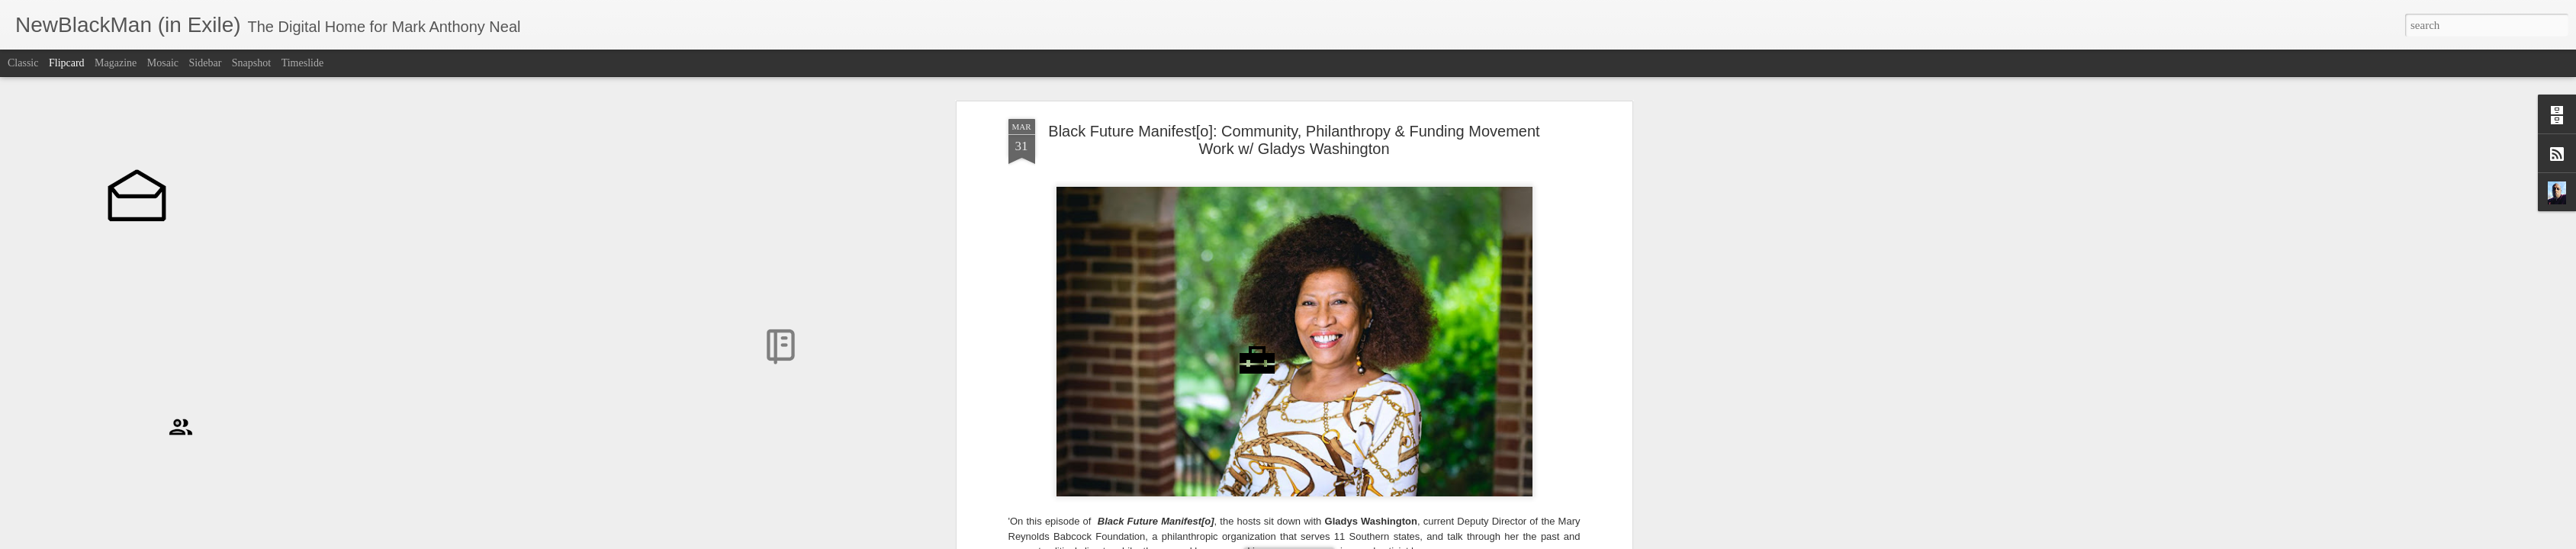  Describe the element at coordinates (1257, 360) in the screenshot. I see `access home repair services` at that location.